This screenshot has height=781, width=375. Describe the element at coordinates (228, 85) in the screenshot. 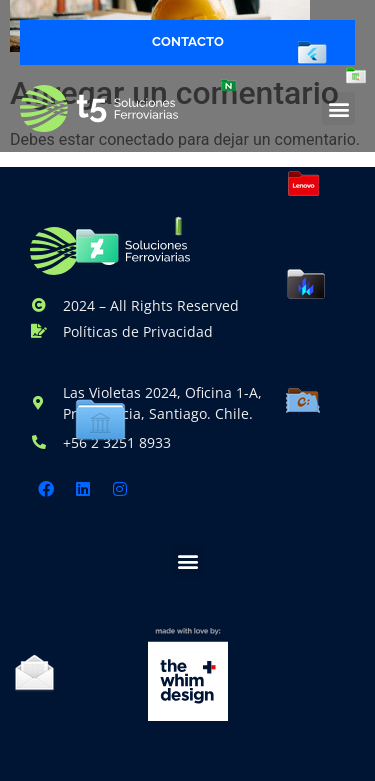

I see `open nginx configuration files folder` at that location.